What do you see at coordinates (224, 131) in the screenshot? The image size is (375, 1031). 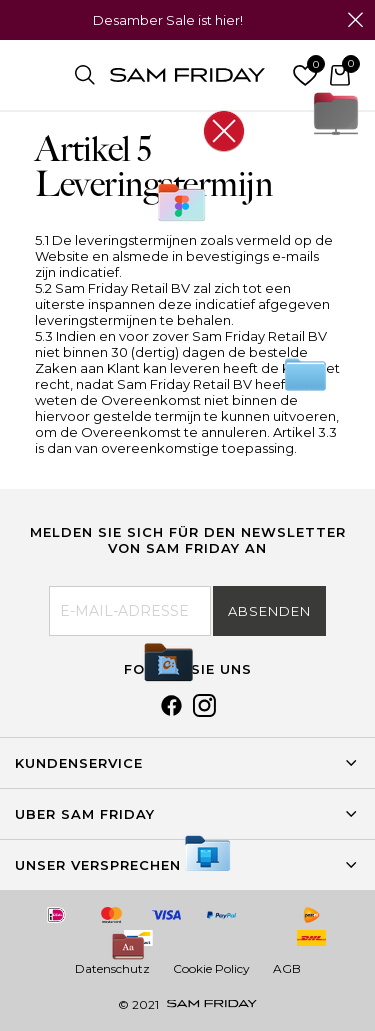 I see `indicates a sync error with a shared file or folder` at bounding box center [224, 131].